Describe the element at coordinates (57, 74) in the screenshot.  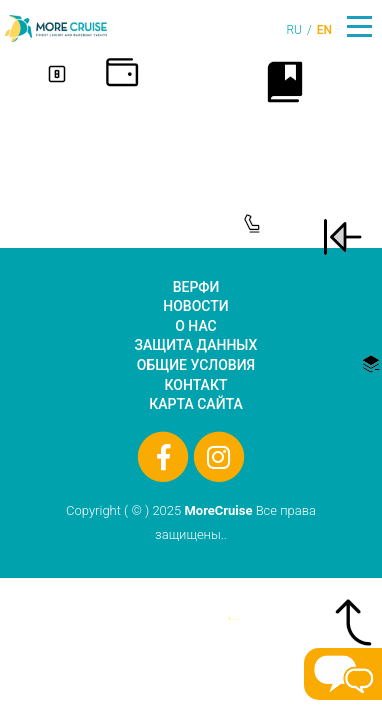
I see `select item number 8 from a list` at that location.